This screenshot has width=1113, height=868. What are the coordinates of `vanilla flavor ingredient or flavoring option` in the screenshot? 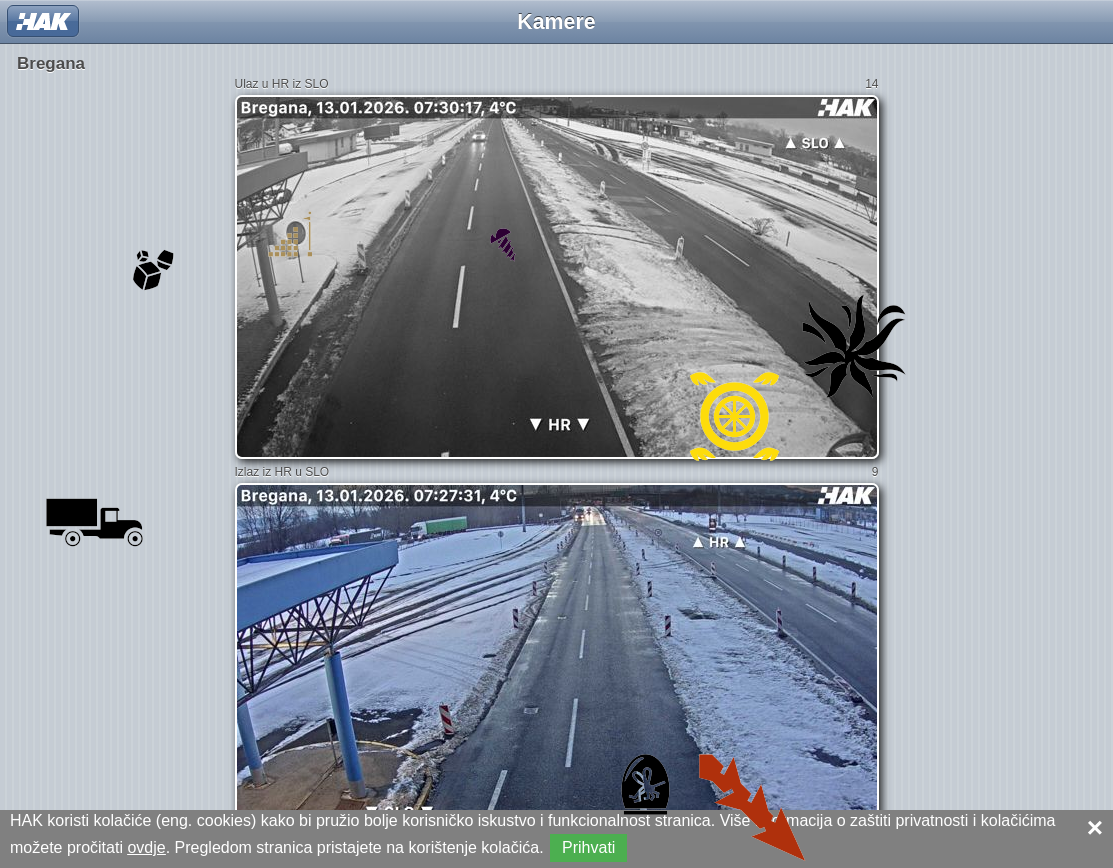 It's located at (853, 345).